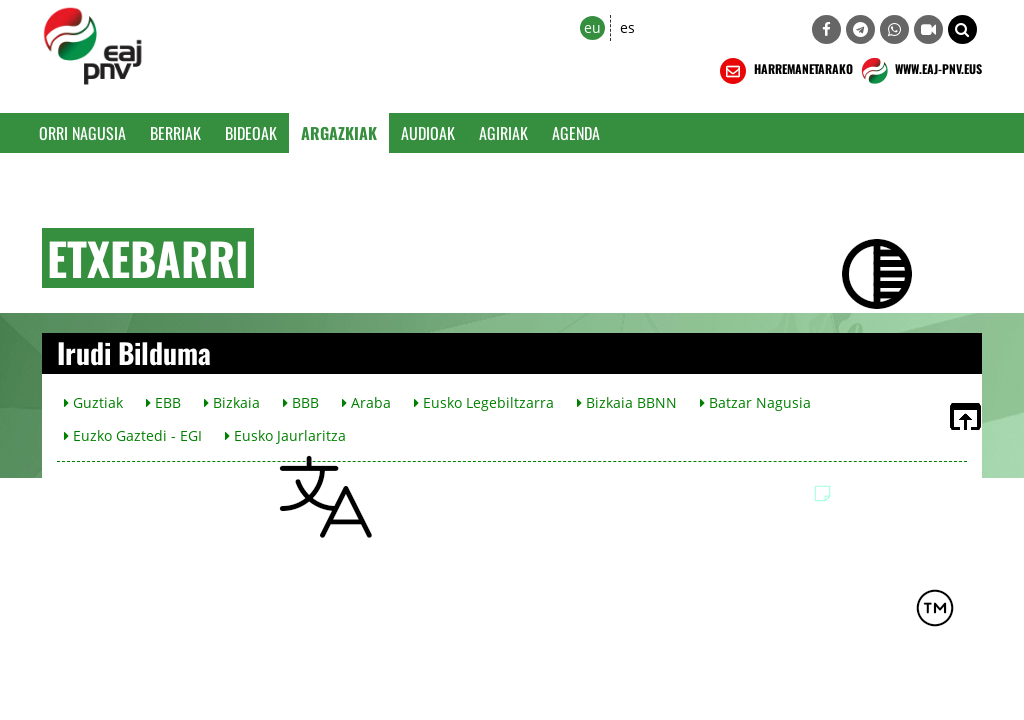 The width and height of the screenshot is (1024, 720). I want to click on indicates trademarked content or branding, so click(935, 608).